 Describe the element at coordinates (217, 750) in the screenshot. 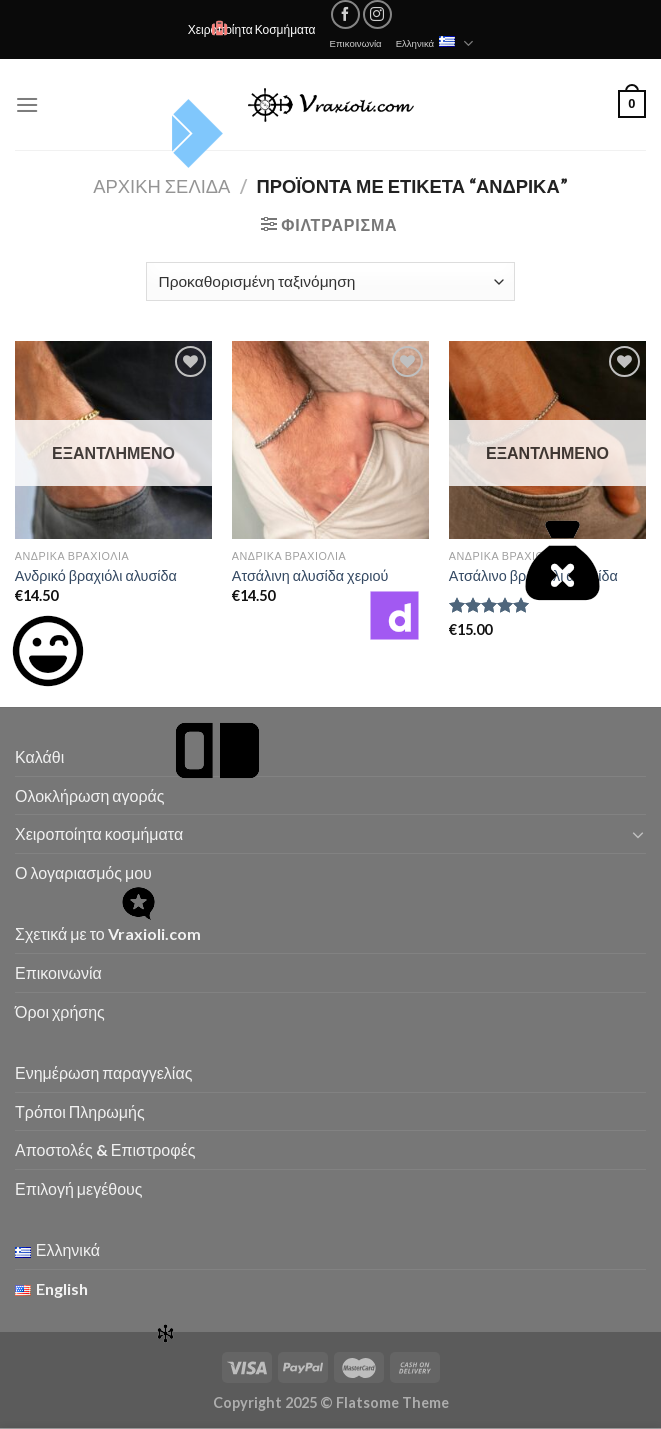

I see `access sleep or bedding settings` at that location.